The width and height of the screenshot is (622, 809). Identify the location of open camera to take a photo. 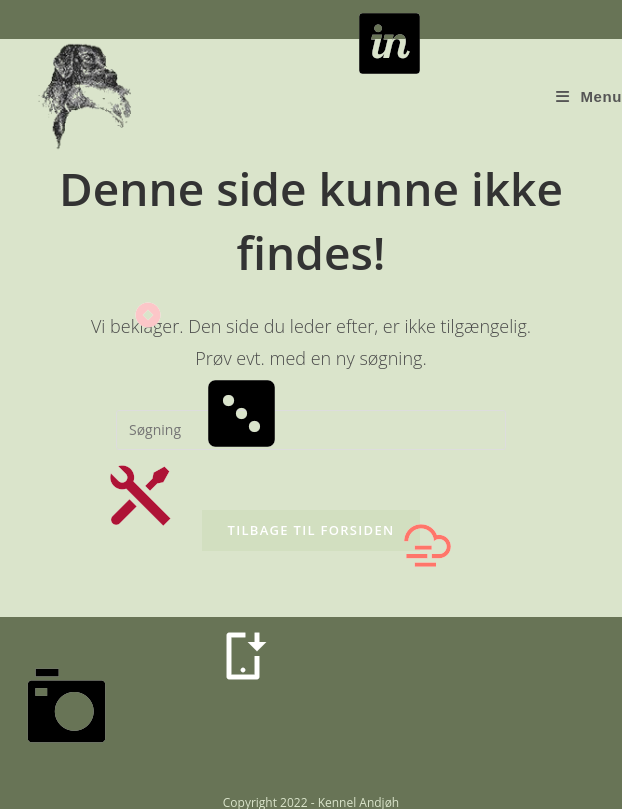
(66, 707).